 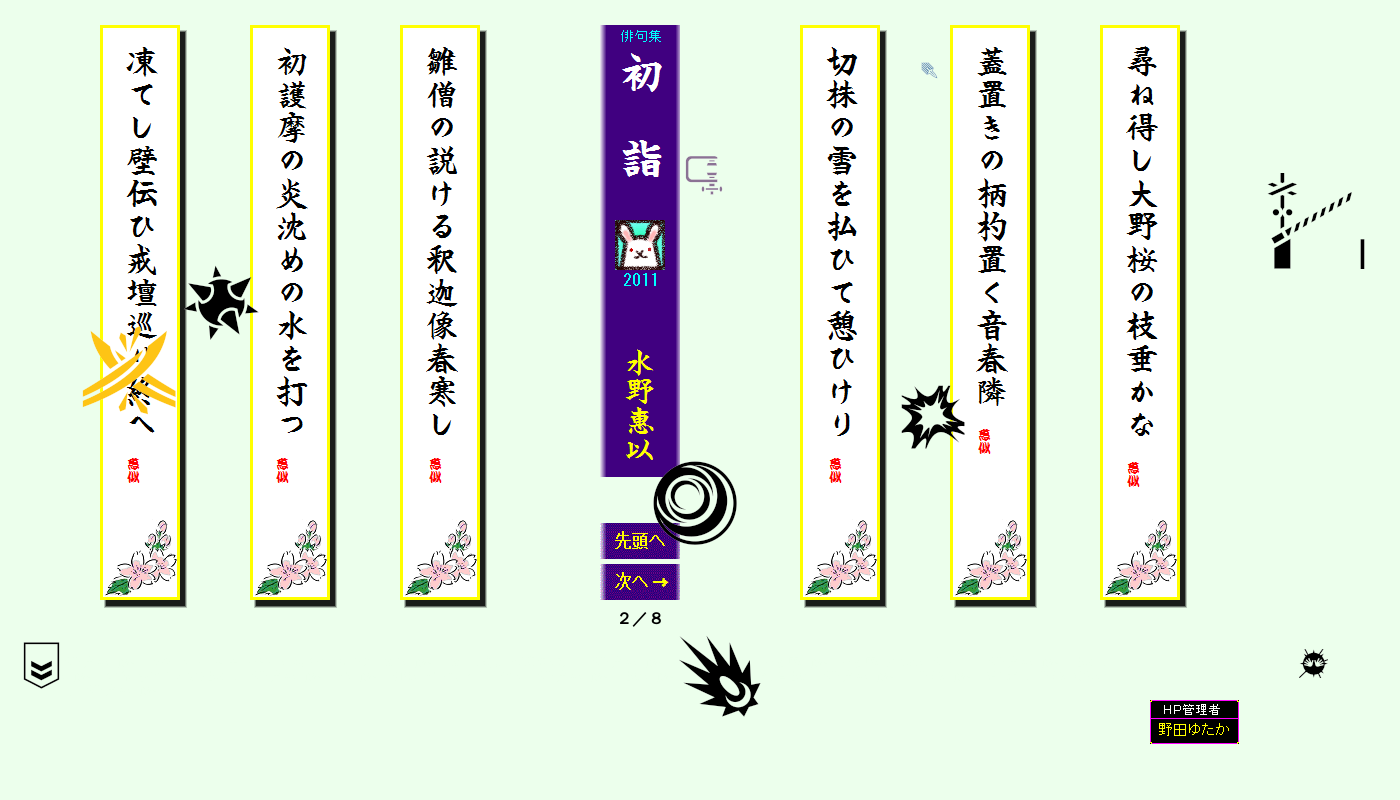 I want to click on activate magic or special ability, so click(x=1313, y=663).